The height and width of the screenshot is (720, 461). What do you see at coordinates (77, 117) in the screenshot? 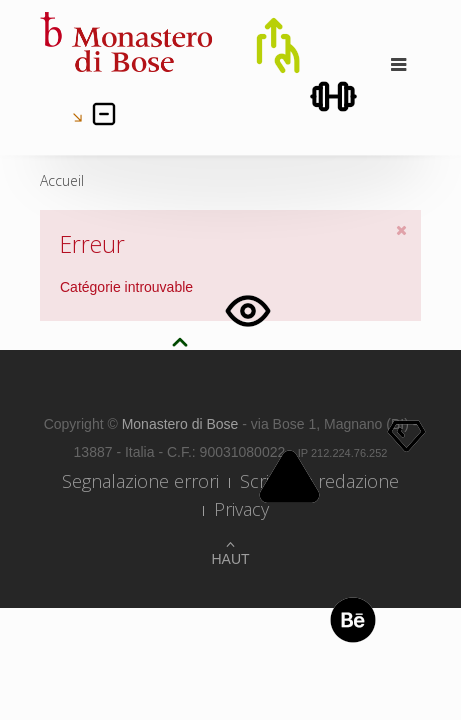
I see `navigate to the next item below` at bounding box center [77, 117].